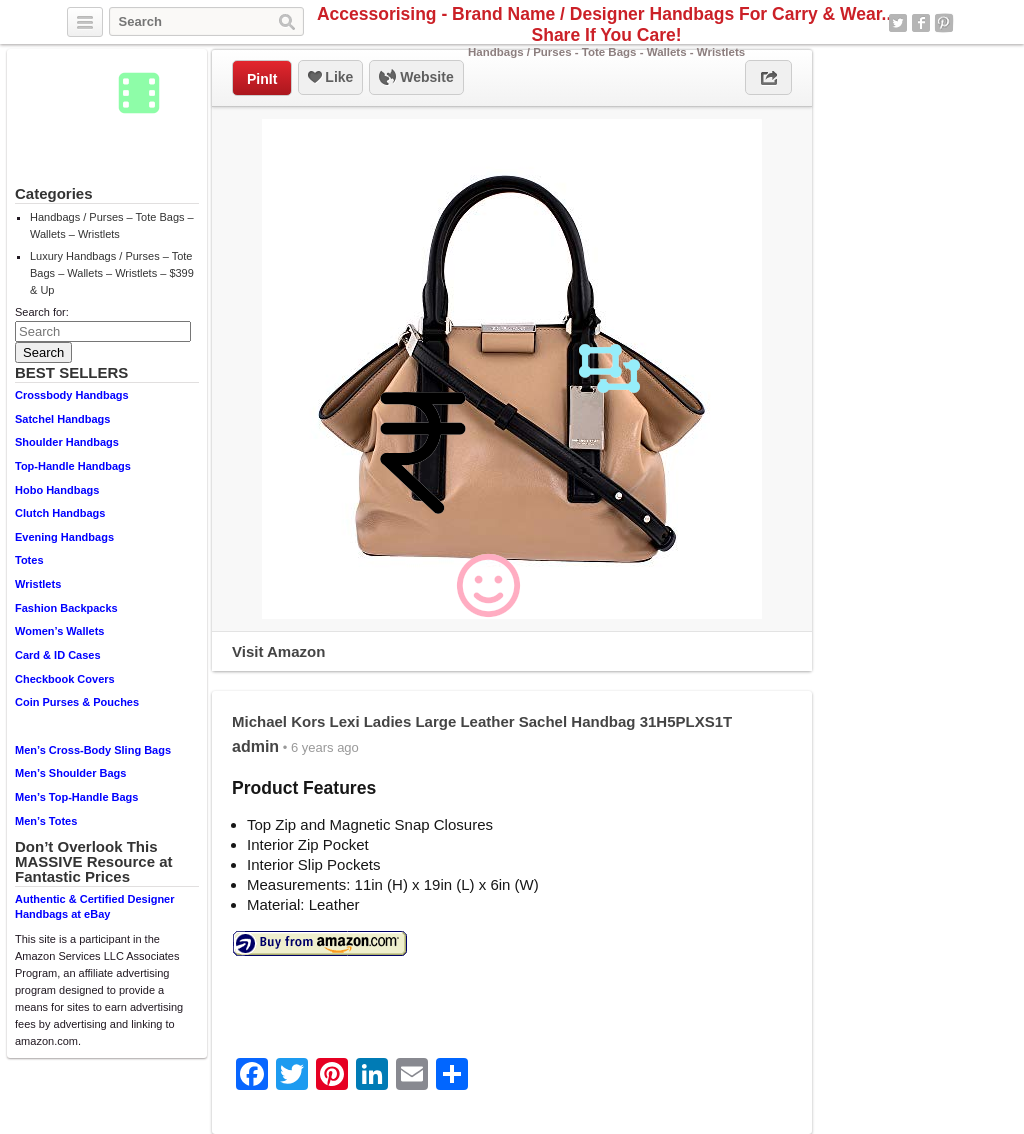 The width and height of the screenshot is (1024, 1134). I want to click on access video or movie content, so click(139, 93).